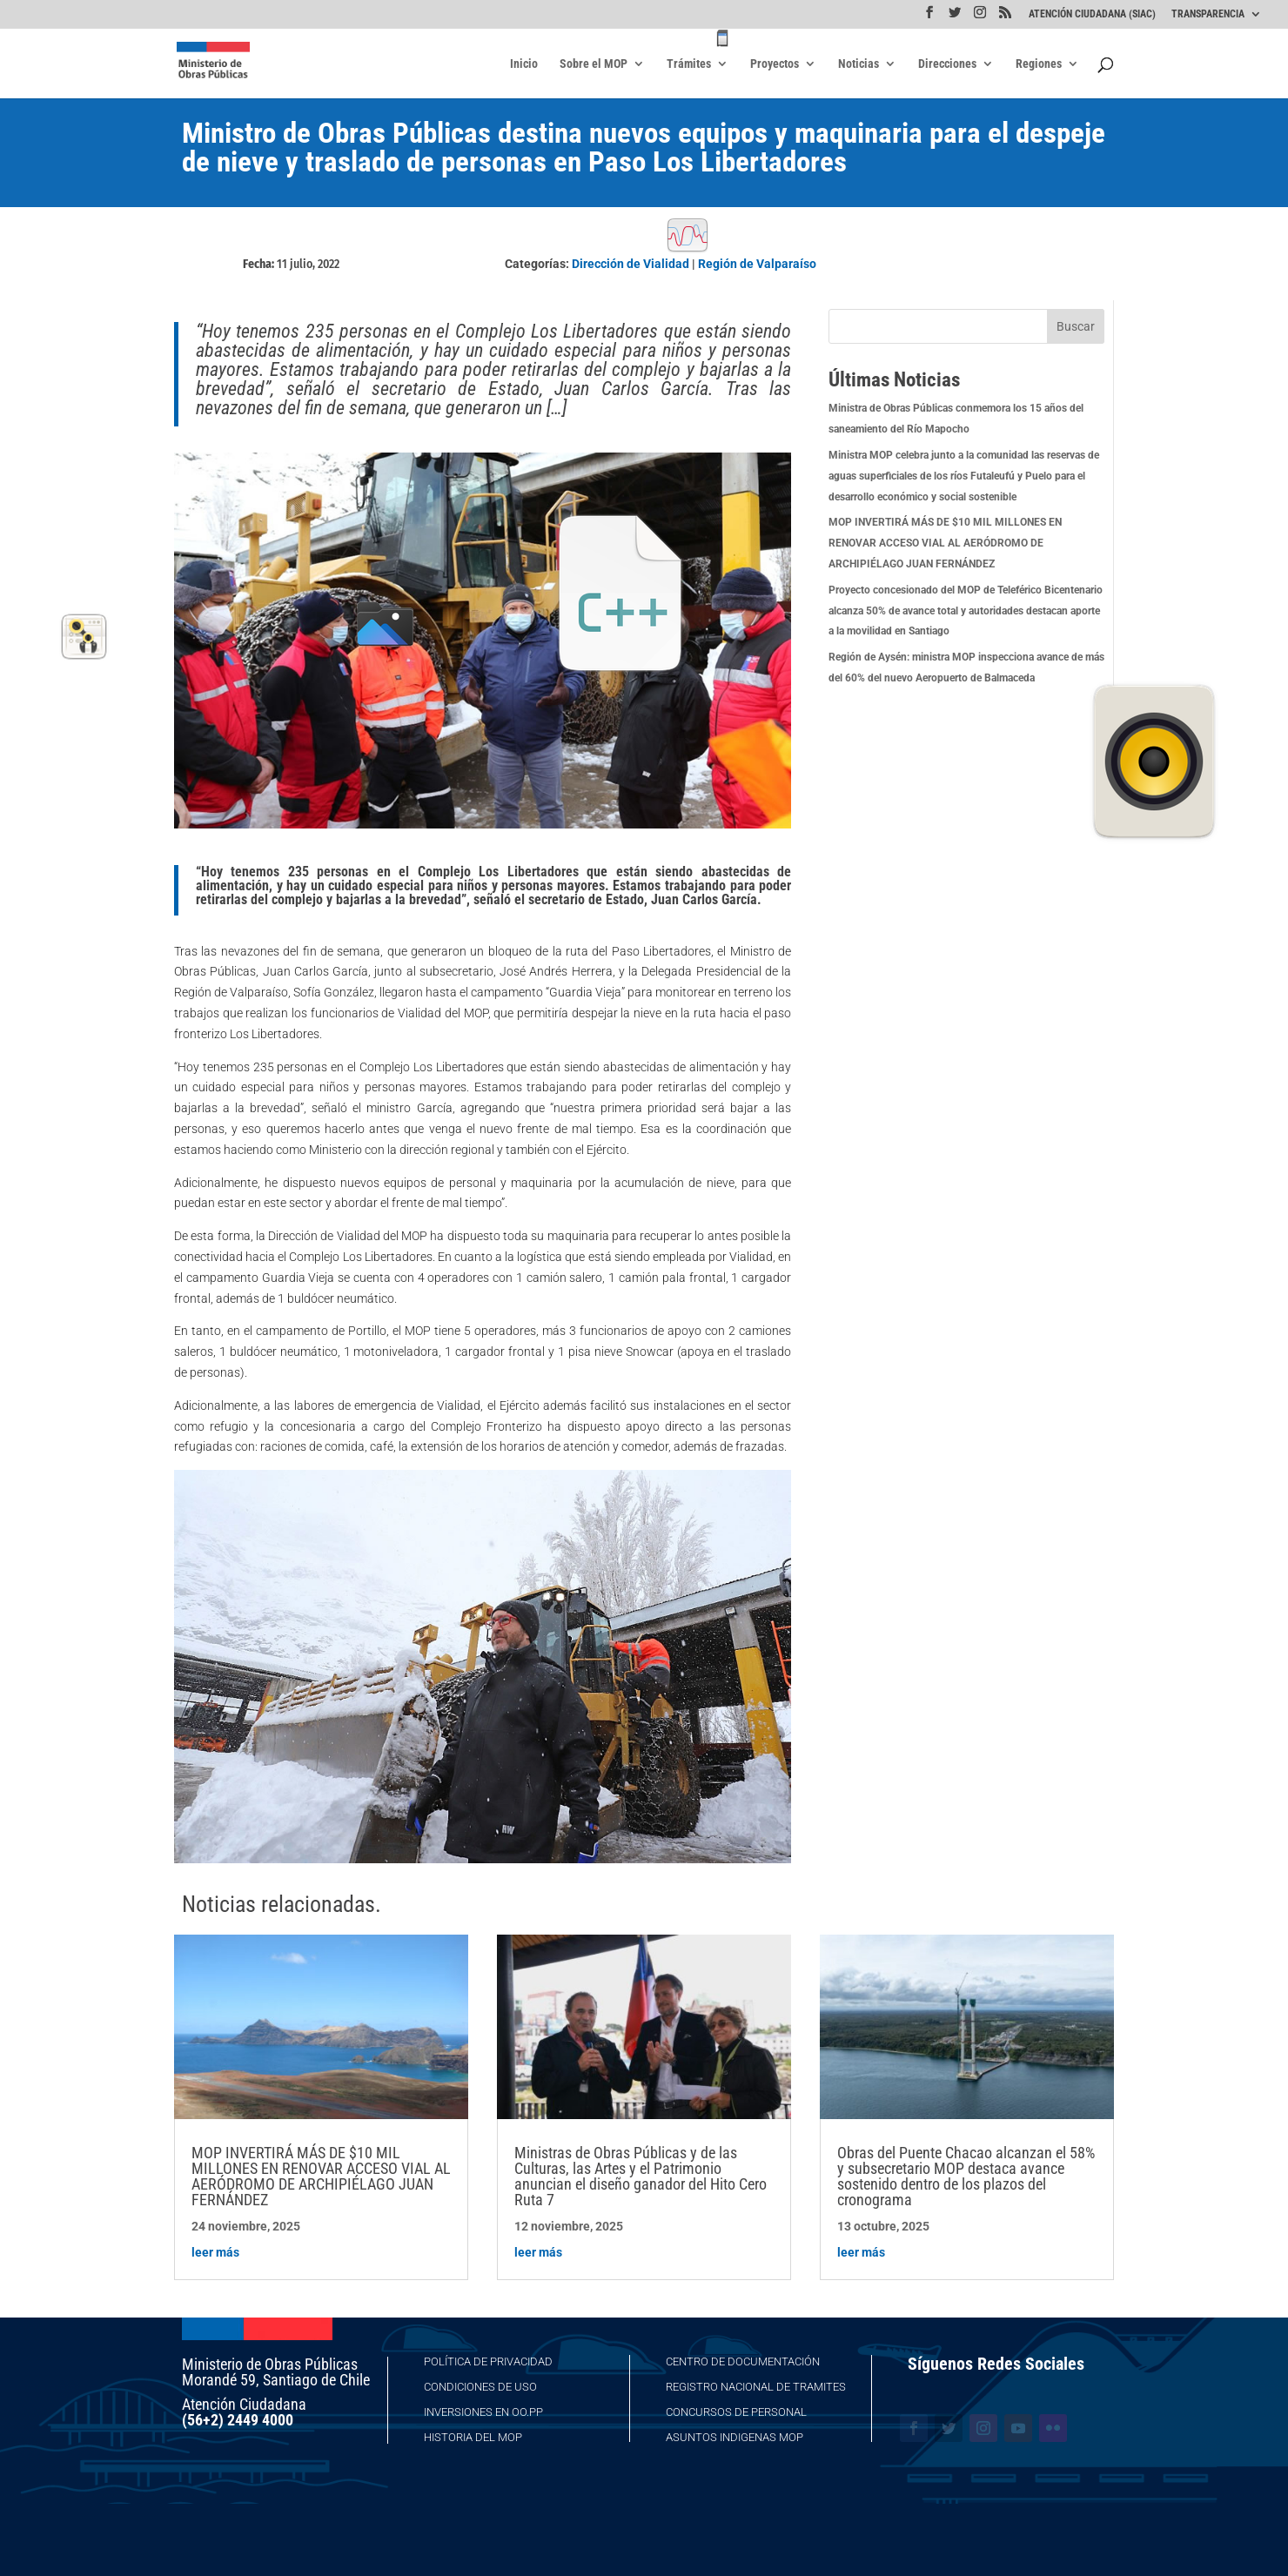 This screenshot has width=1288, height=2576. What do you see at coordinates (385, 625) in the screenshot?
I see `open pictures folder` at bounding box center [385, 625].